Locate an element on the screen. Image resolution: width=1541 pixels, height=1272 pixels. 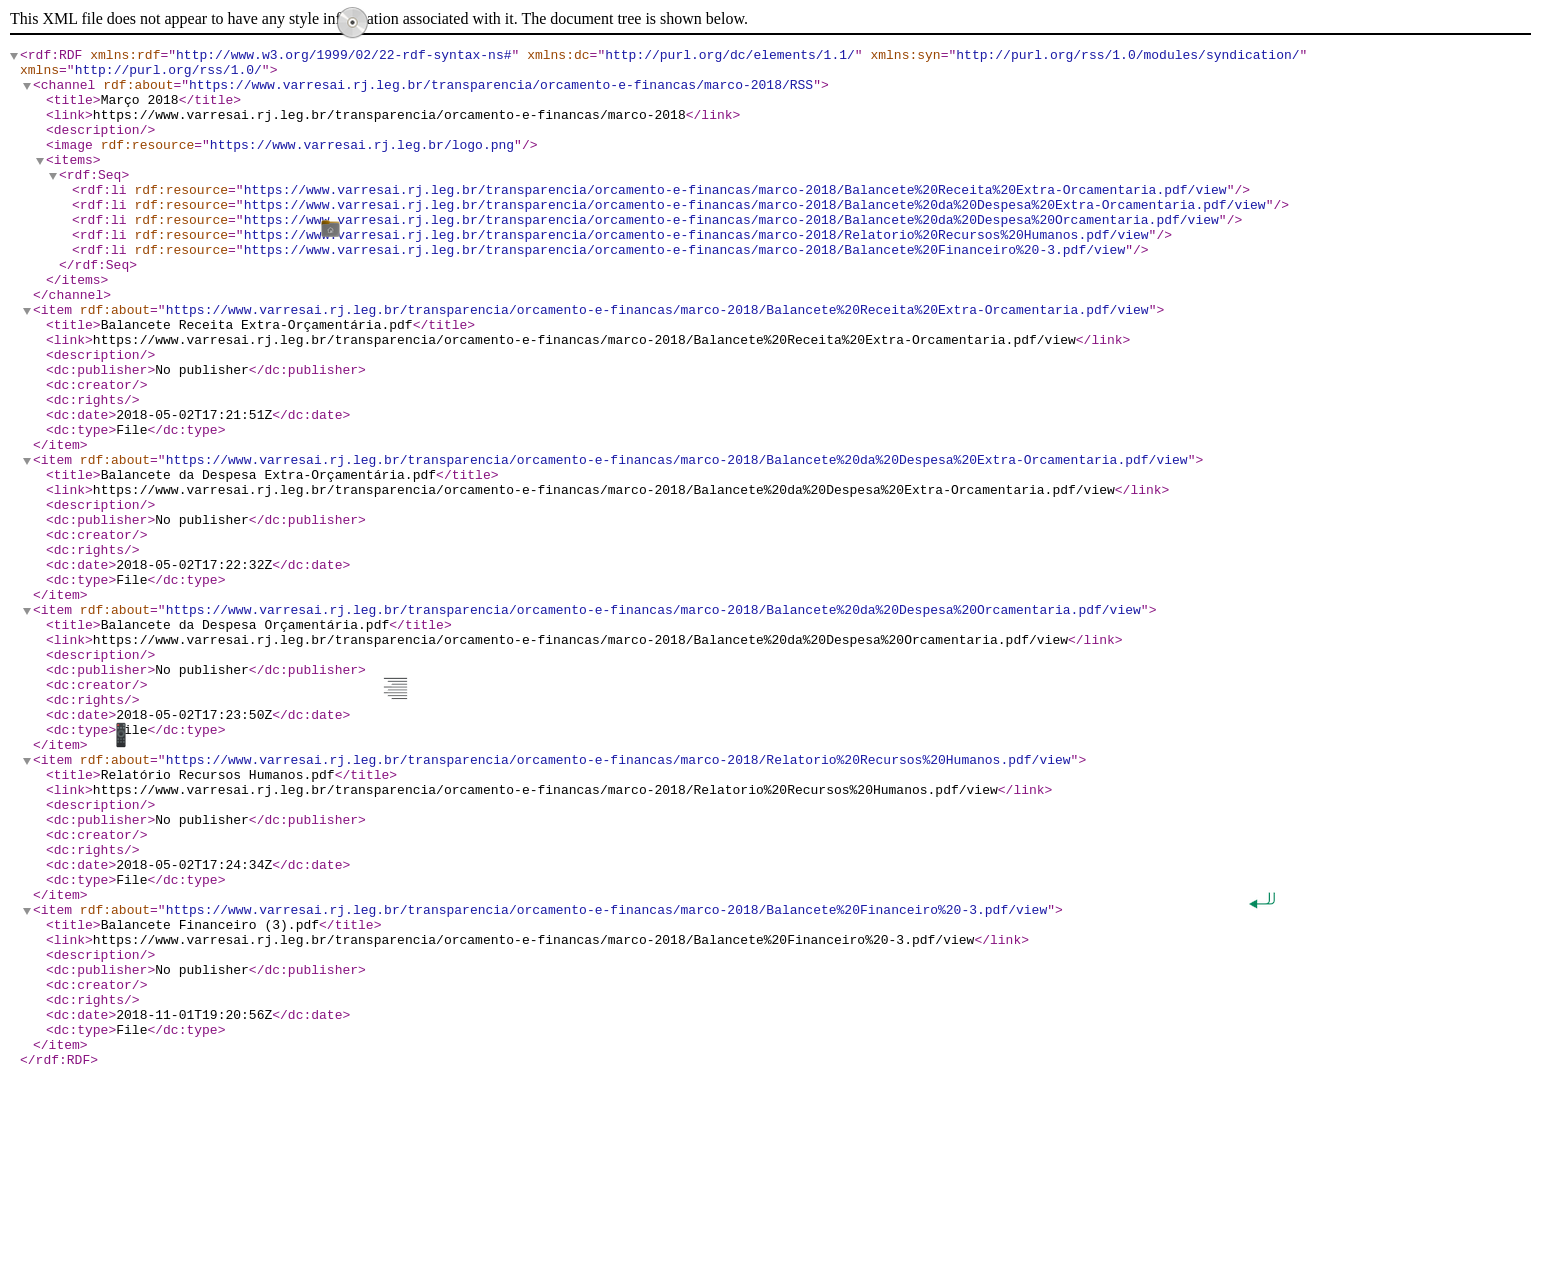
access your home folder is located at coordinates (330, 228).